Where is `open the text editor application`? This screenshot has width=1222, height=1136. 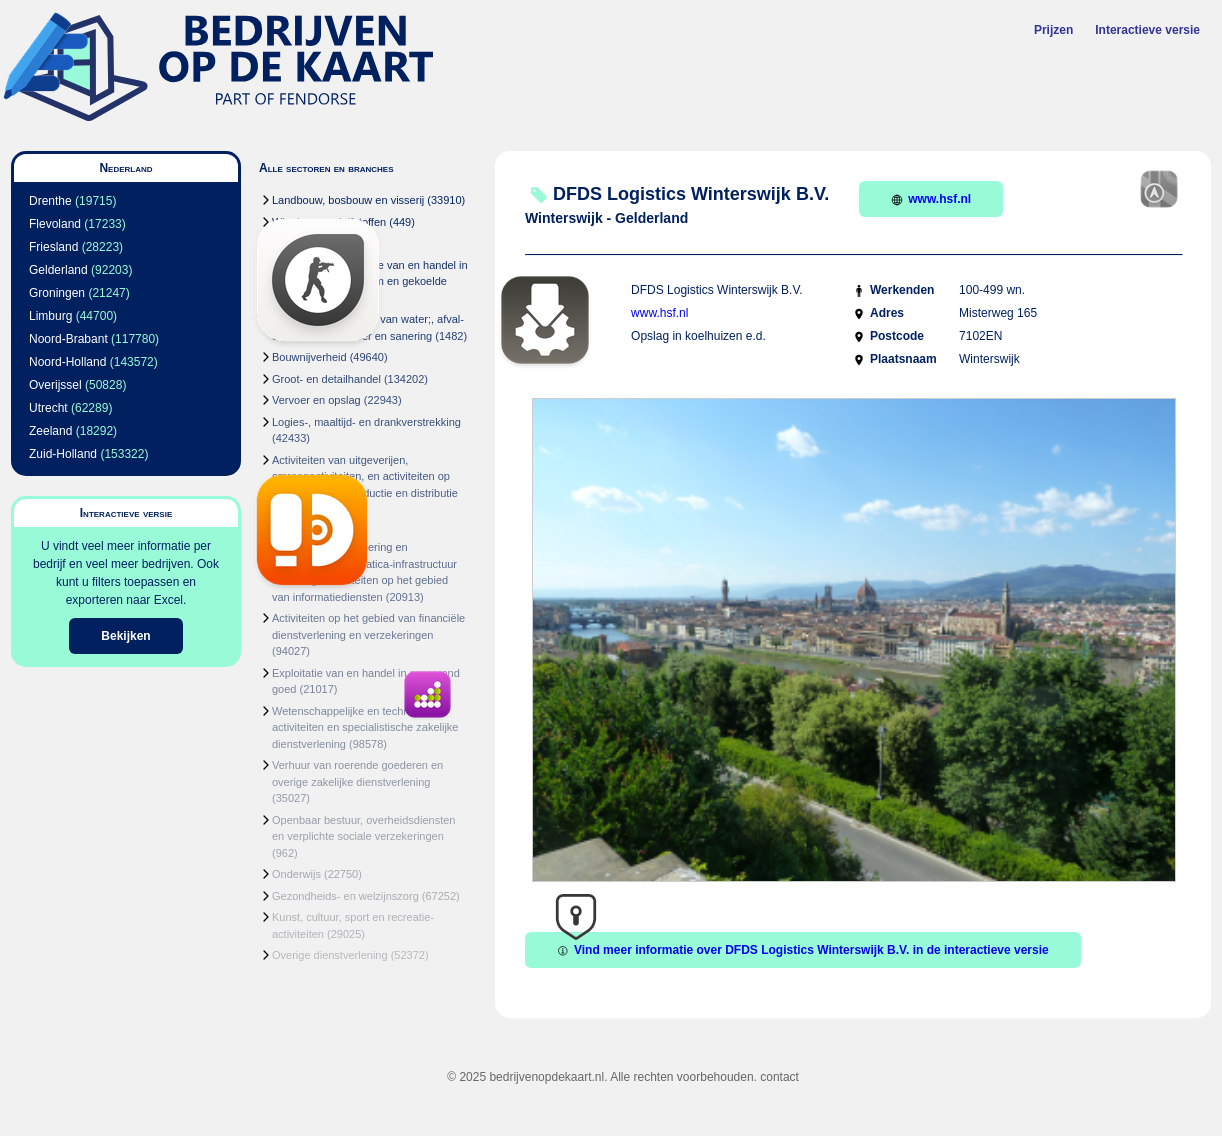 open the text editor application is located at coordinates (47, 56).